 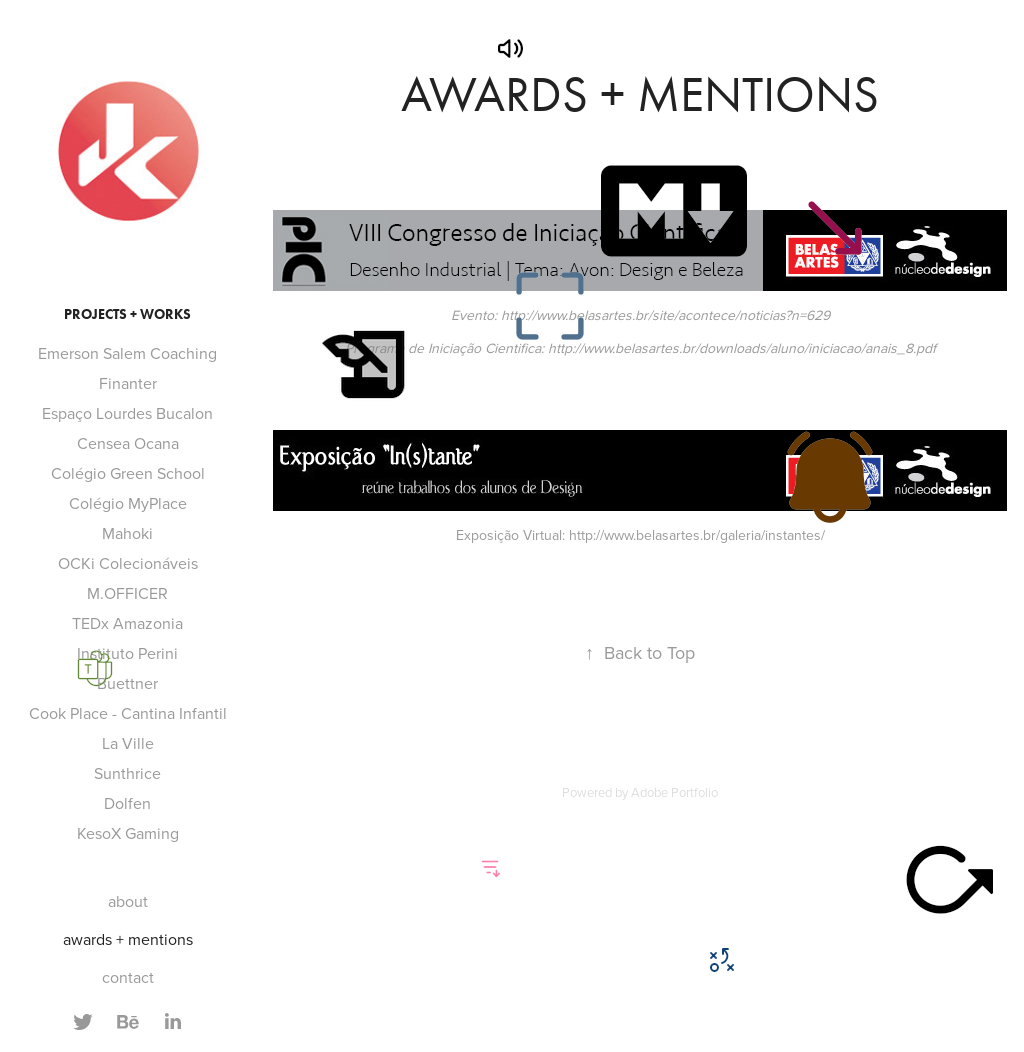 I want to click on move item to the bottom right, so click(x=835, y=228).